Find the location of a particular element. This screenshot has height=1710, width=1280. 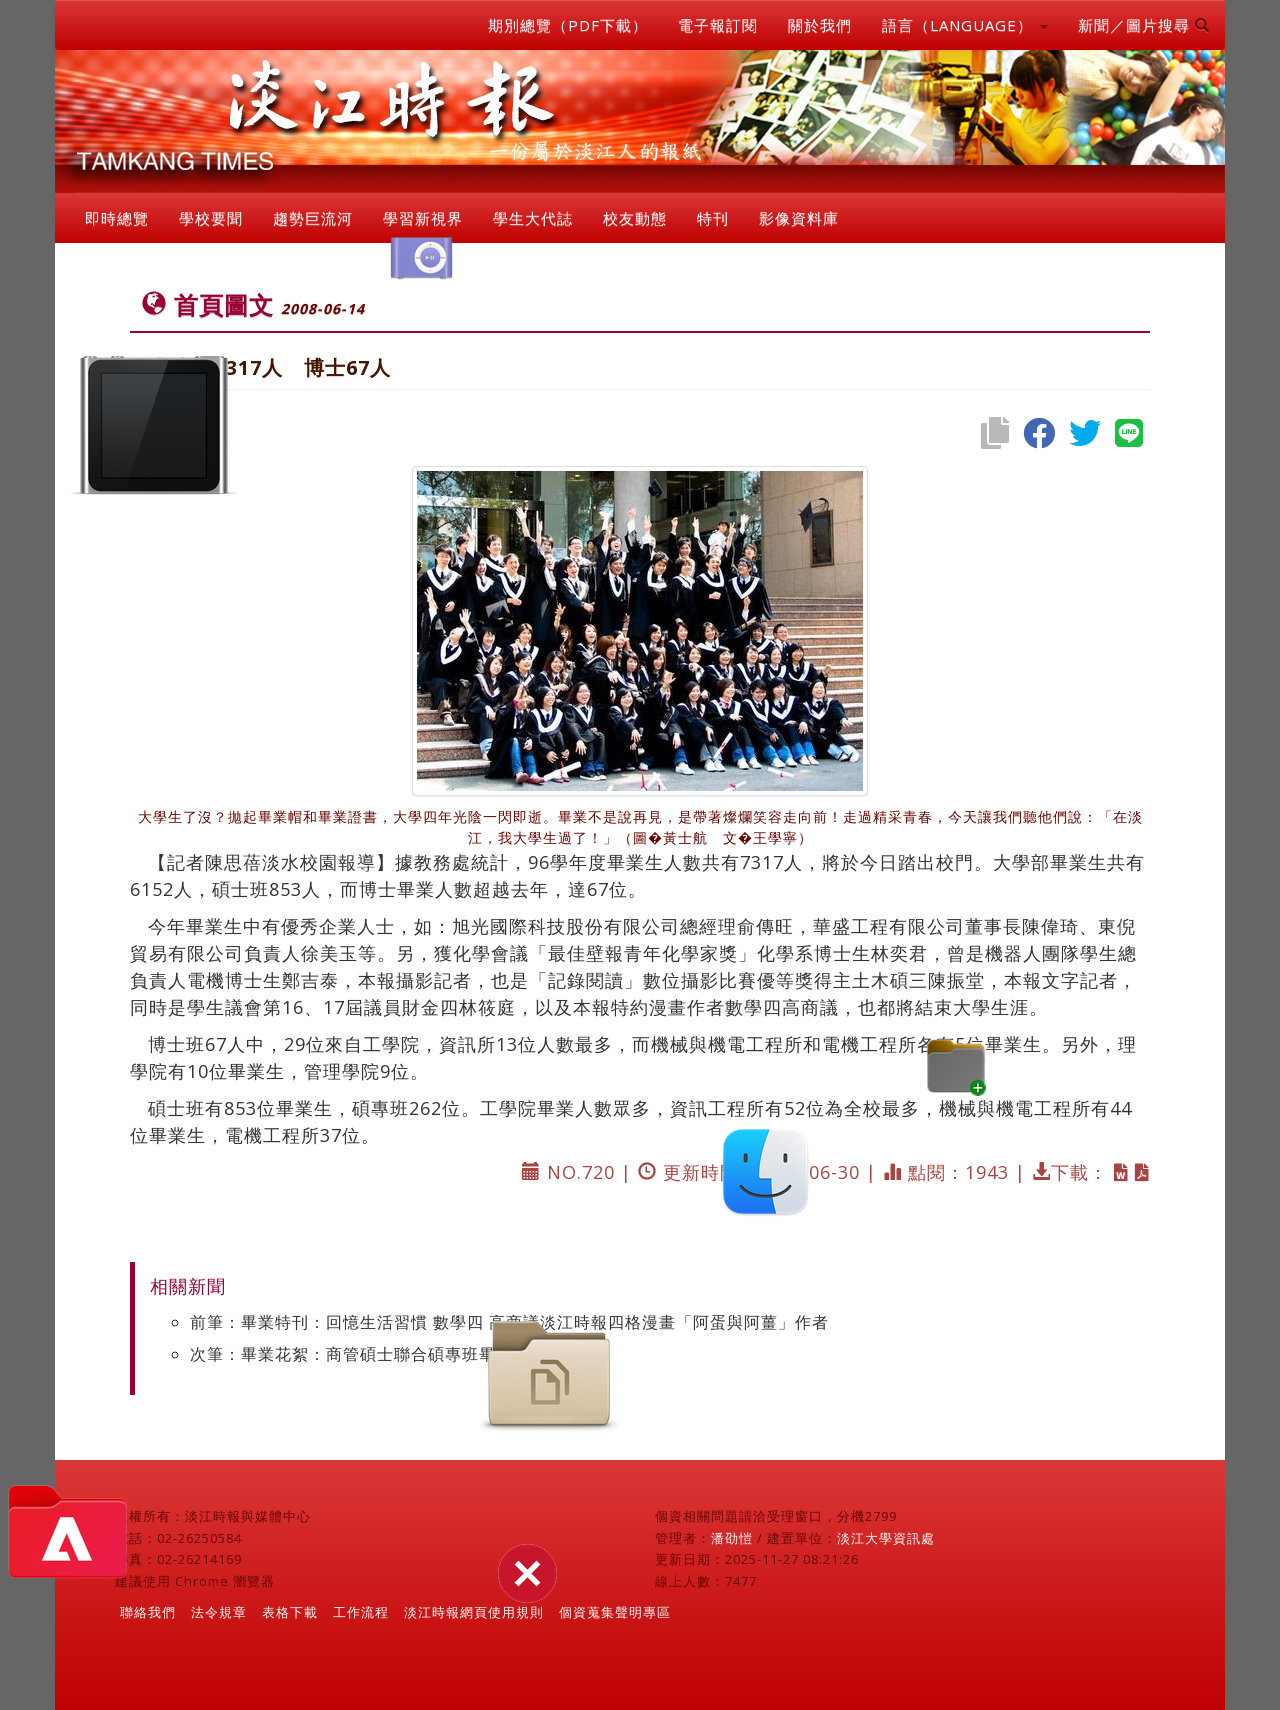

open your documents folder is located at coordinates (549, 1380).